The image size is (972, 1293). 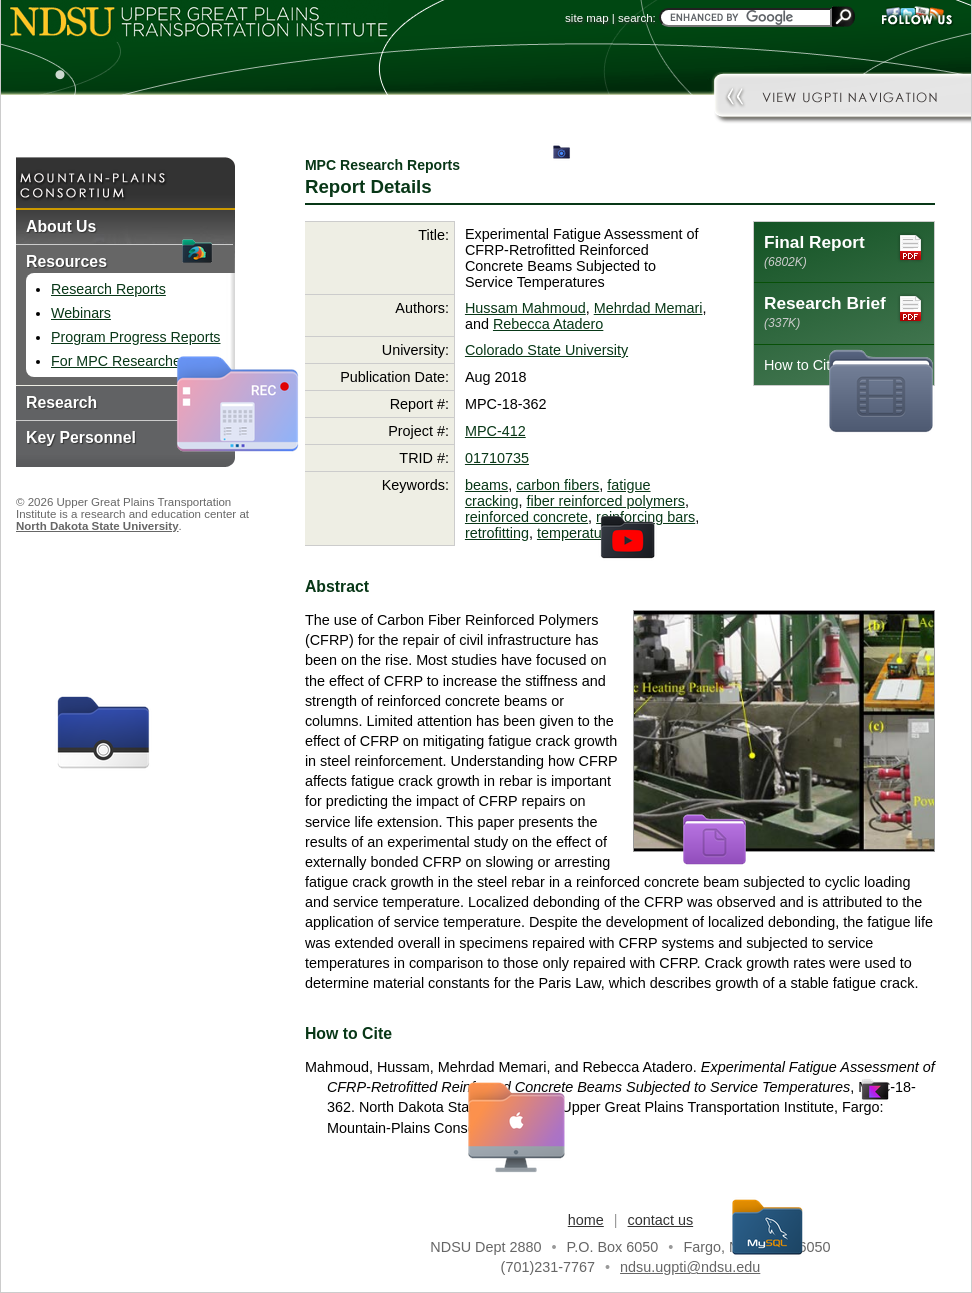 I want to click on open daz 3d project files folder, so click(x=197, y=252).